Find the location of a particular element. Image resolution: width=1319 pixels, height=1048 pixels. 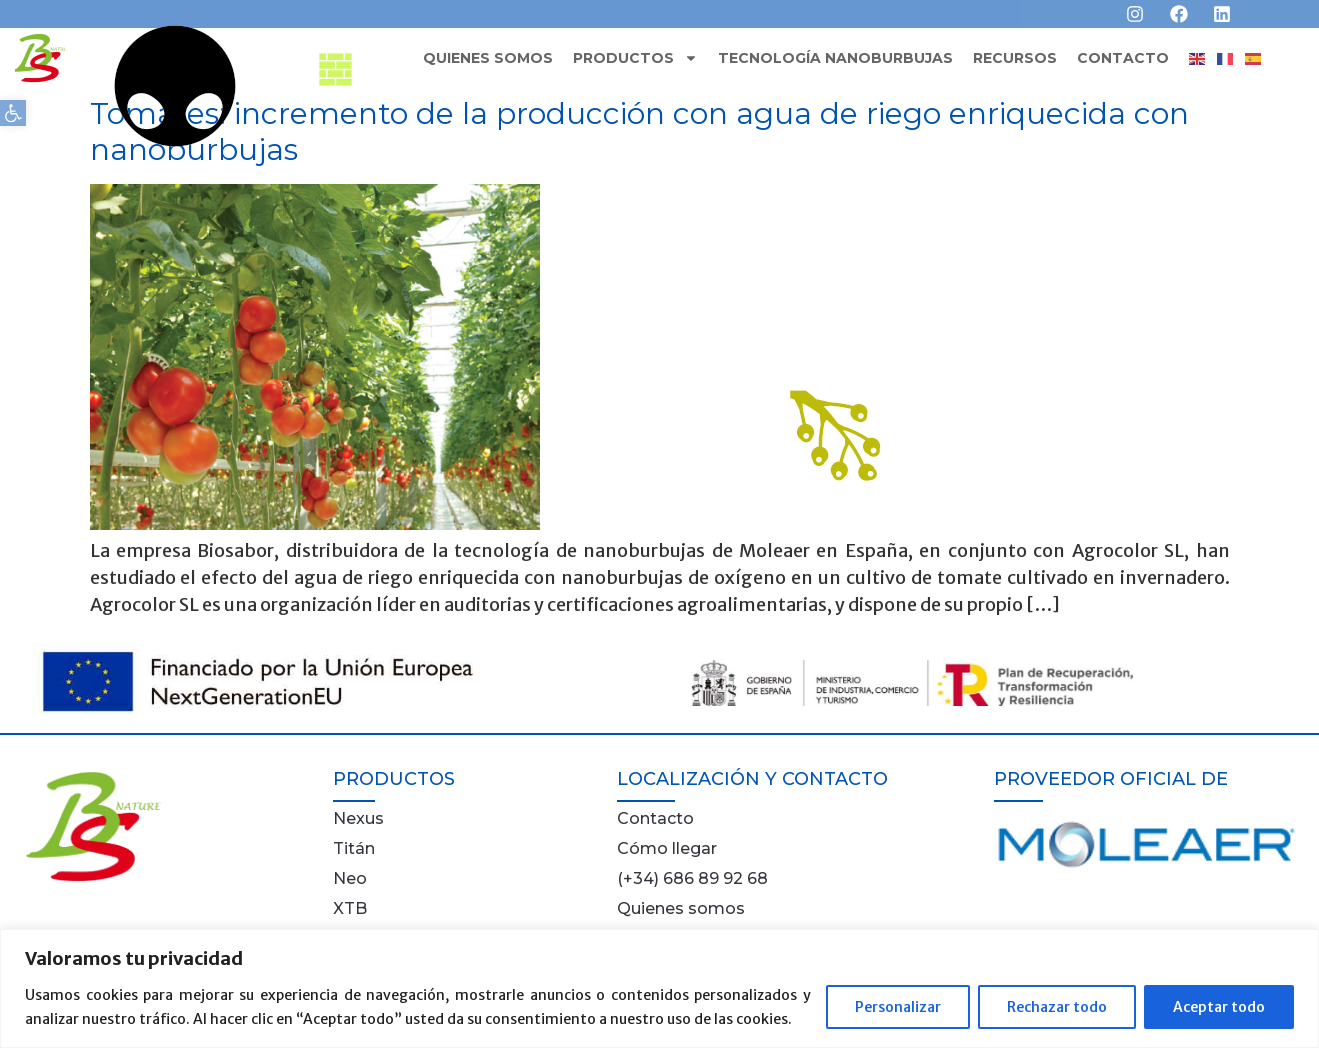

blackcurrant berry ingredient in a cooking or crafting game is located at coordinates (835, 436).